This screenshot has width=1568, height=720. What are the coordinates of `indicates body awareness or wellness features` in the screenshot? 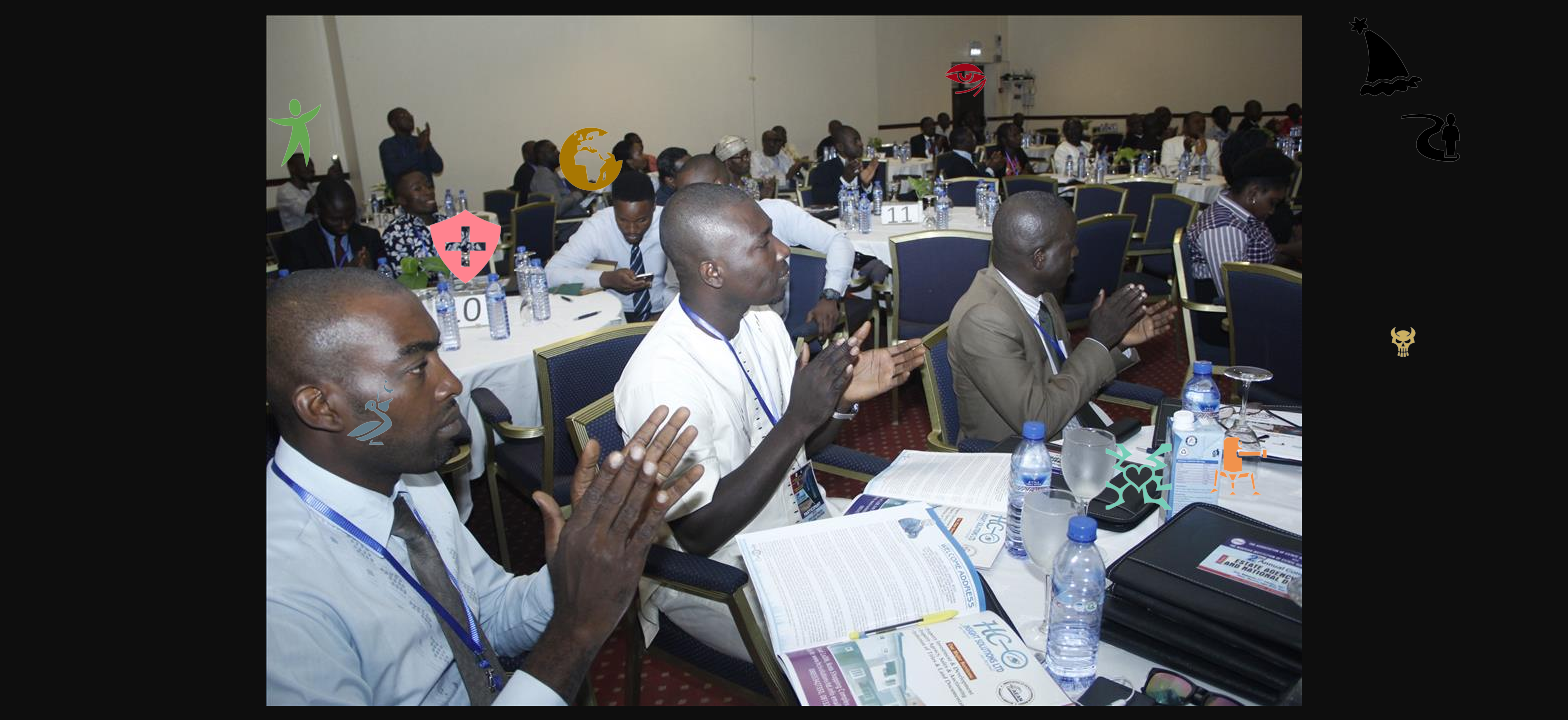 It's located at (295, 133).